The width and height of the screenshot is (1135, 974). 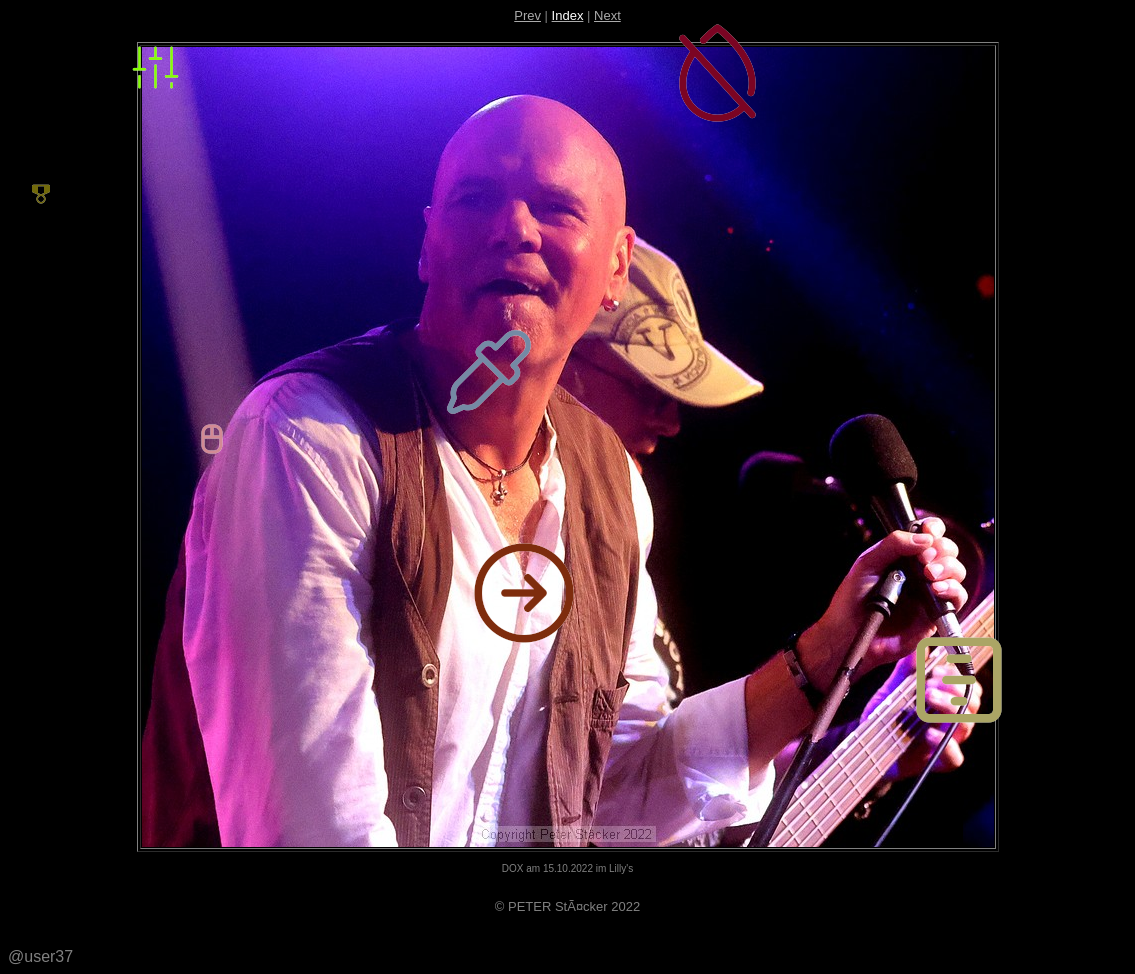 I want to click on indicates explicit content warning, so click(x=940, y=825).